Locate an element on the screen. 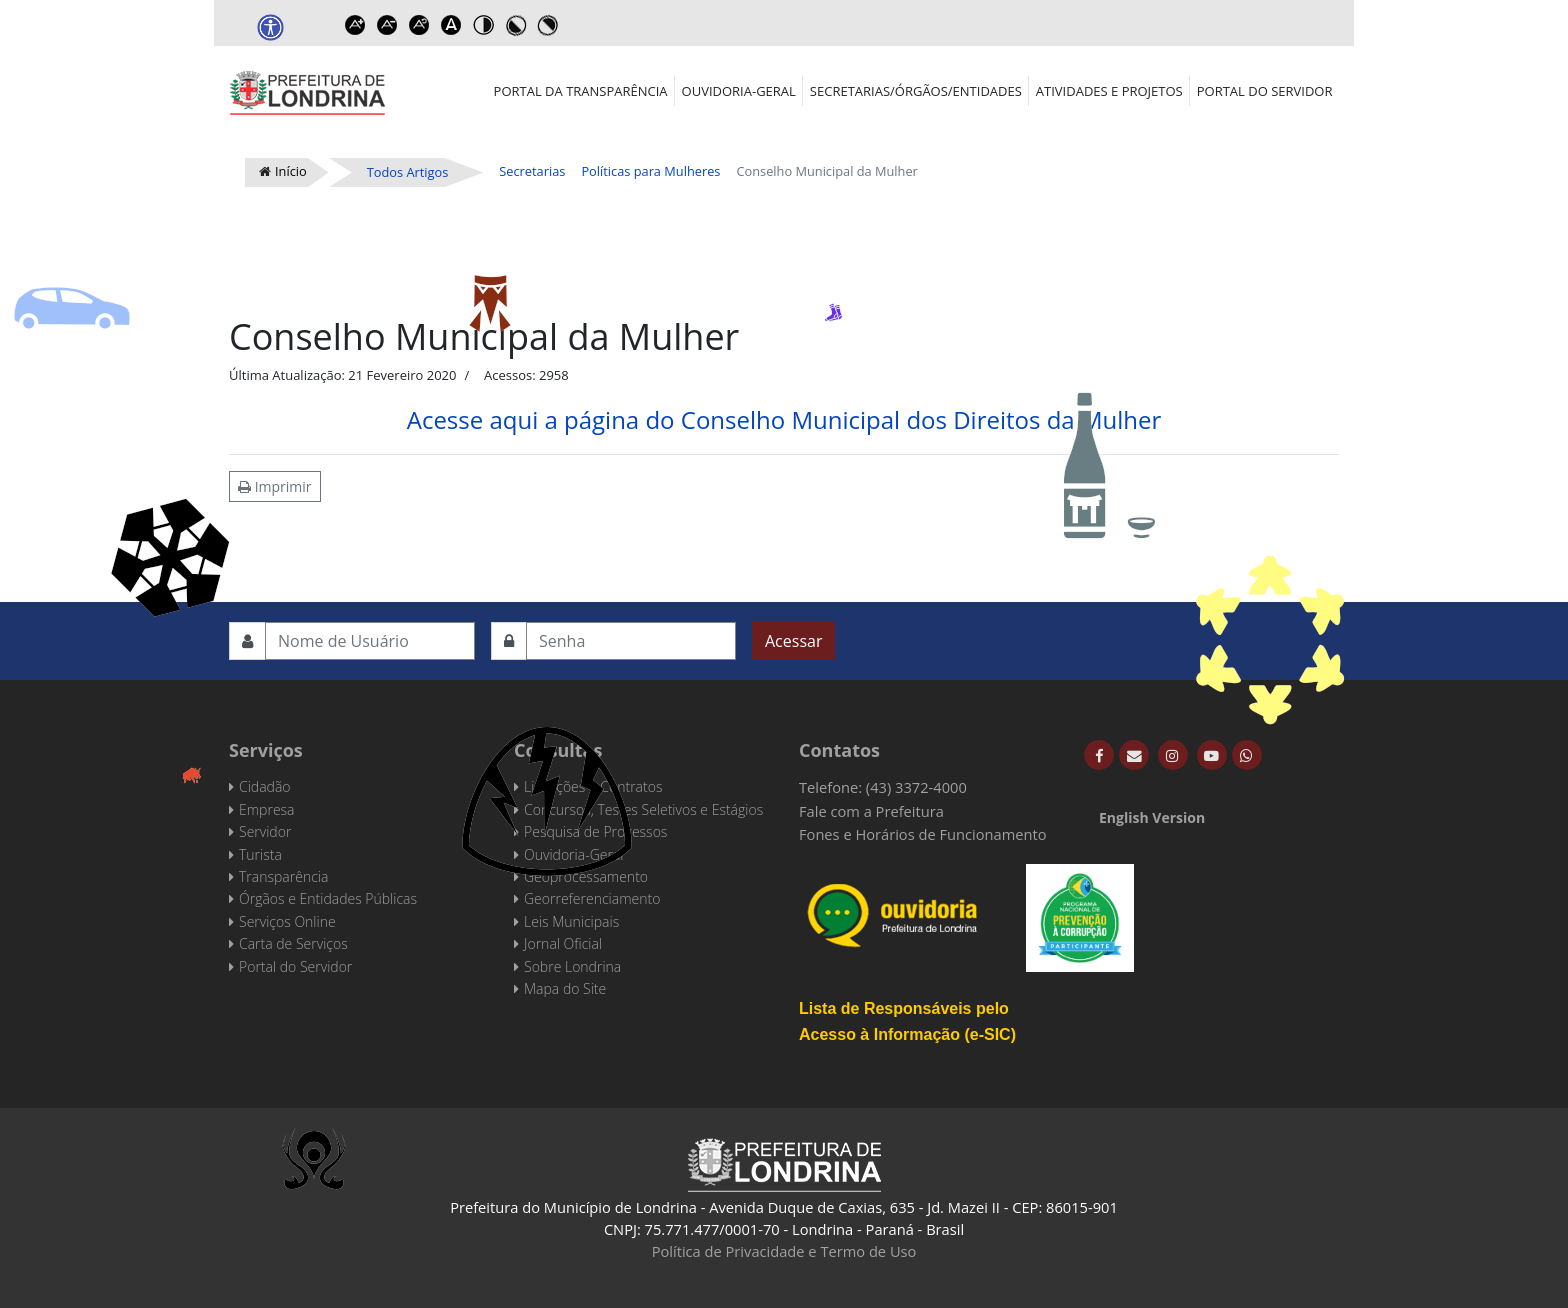  activate energy shield or barrier is located at coordinates (547, 800).